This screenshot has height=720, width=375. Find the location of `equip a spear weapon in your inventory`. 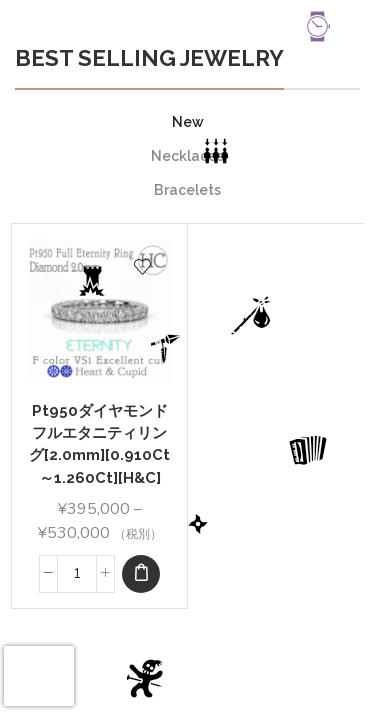

equip a spear weapon in your inventory is located at coordinates (165, 348).